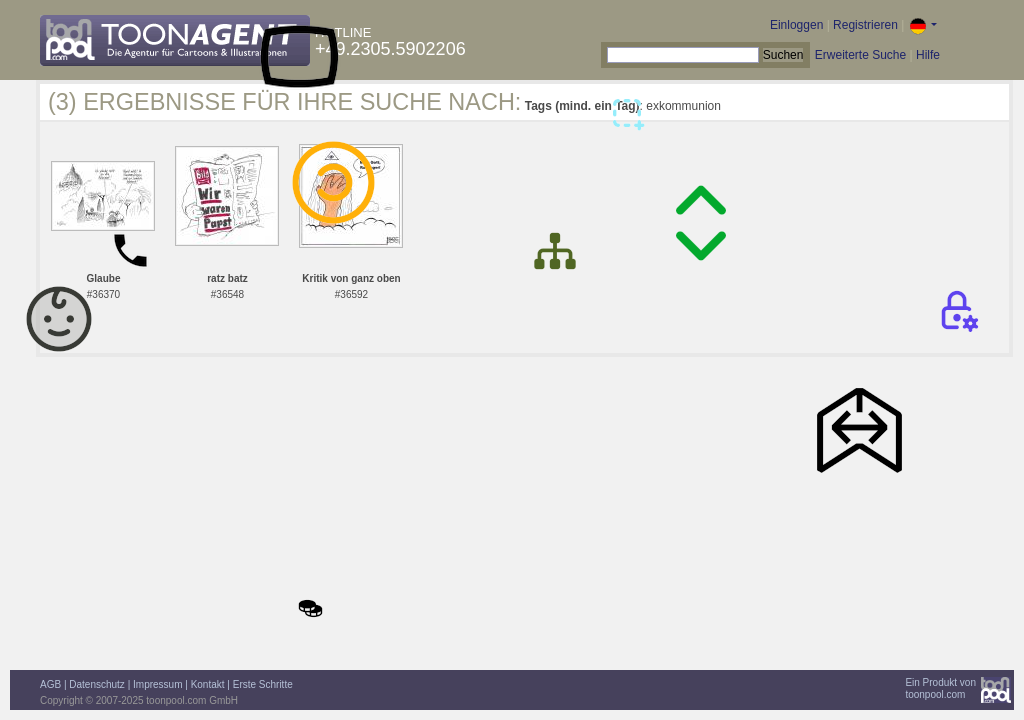  Describe the element at coordinates (59, 319) in the screenshot. I see `access parental or family settings` at that location.